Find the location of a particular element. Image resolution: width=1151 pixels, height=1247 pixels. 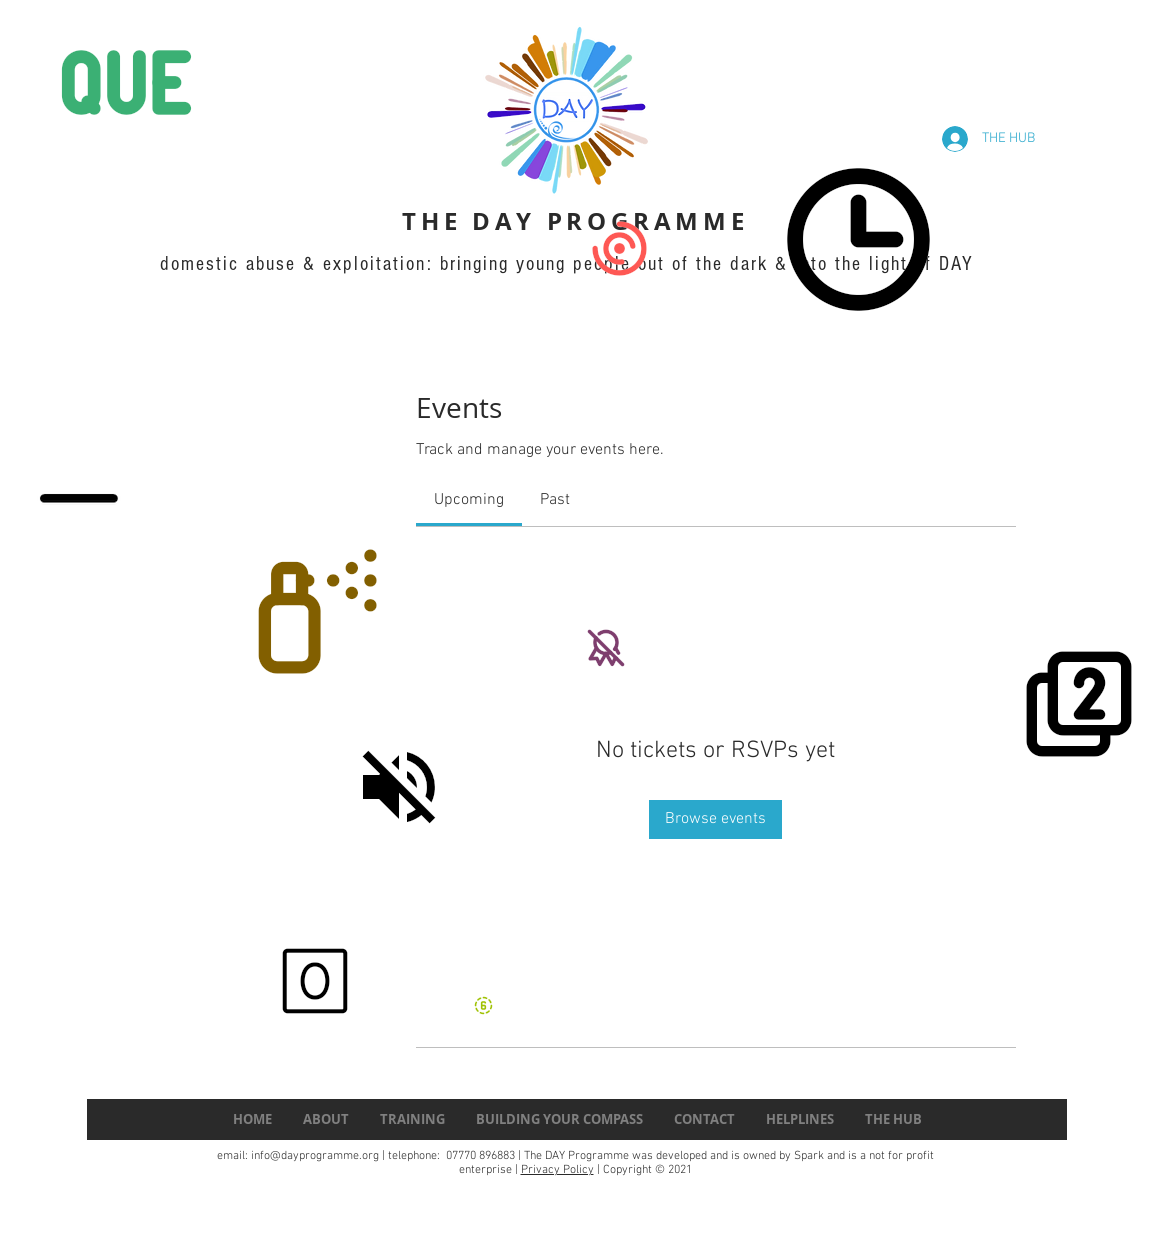

indicates zero or no items is located at coordinates (315, 981).